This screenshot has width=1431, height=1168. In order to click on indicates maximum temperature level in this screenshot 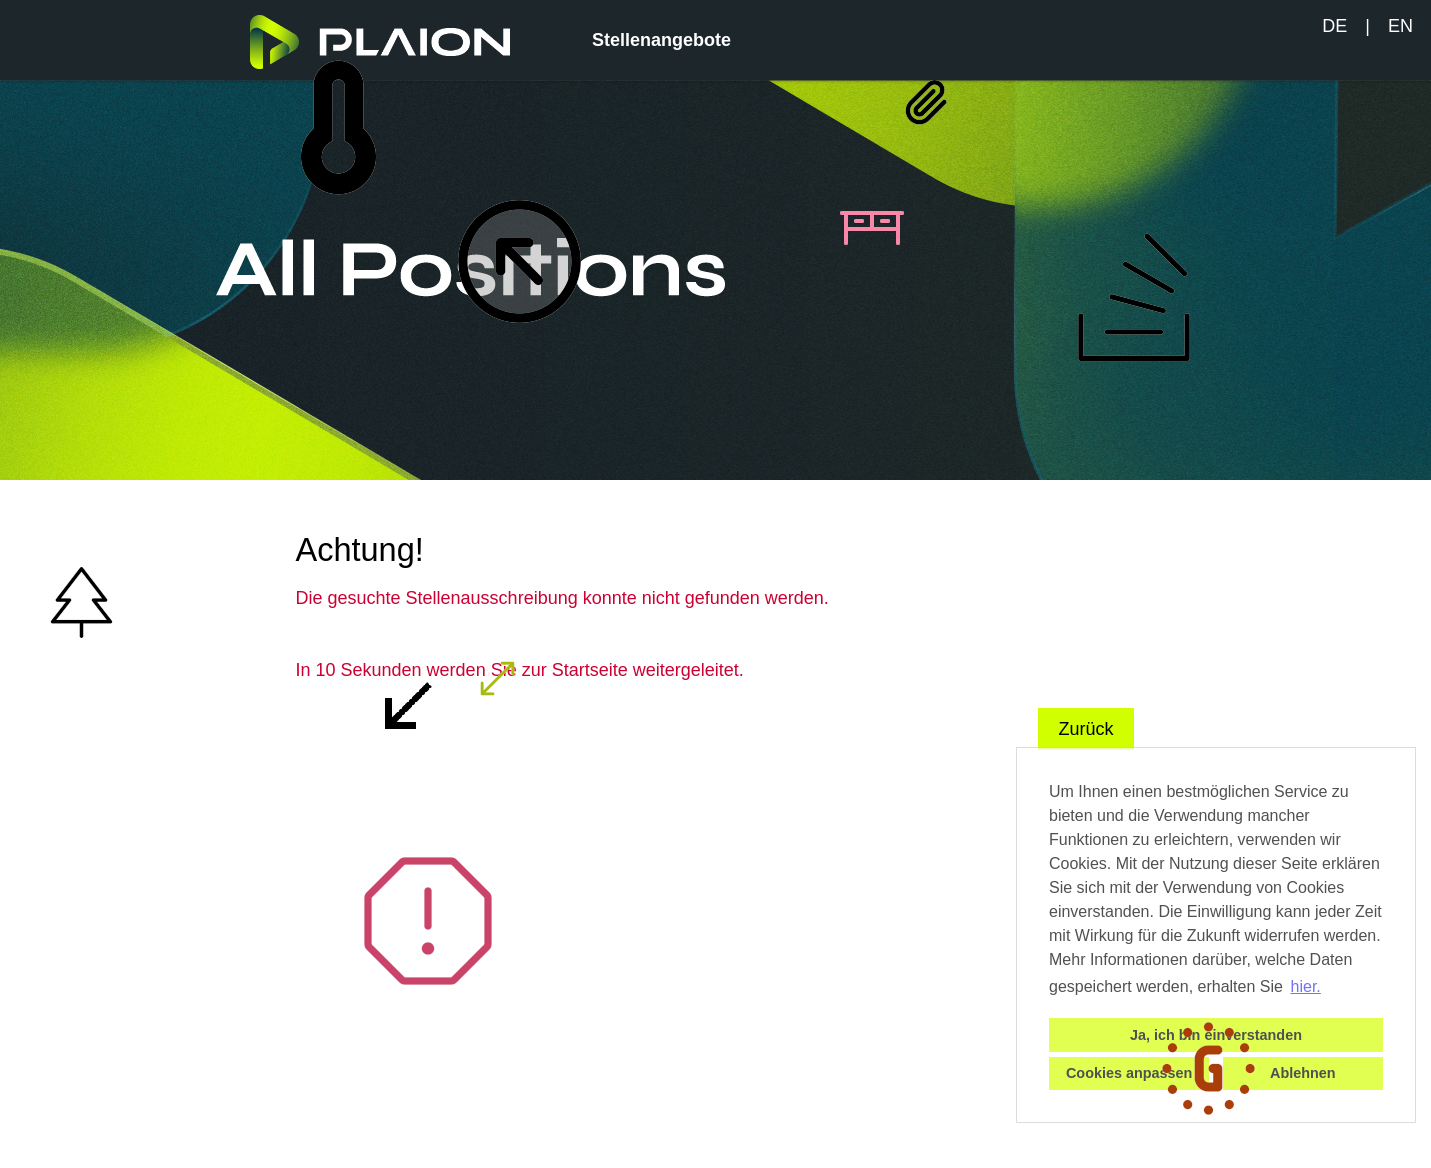, I will do `click(338, 127)`.